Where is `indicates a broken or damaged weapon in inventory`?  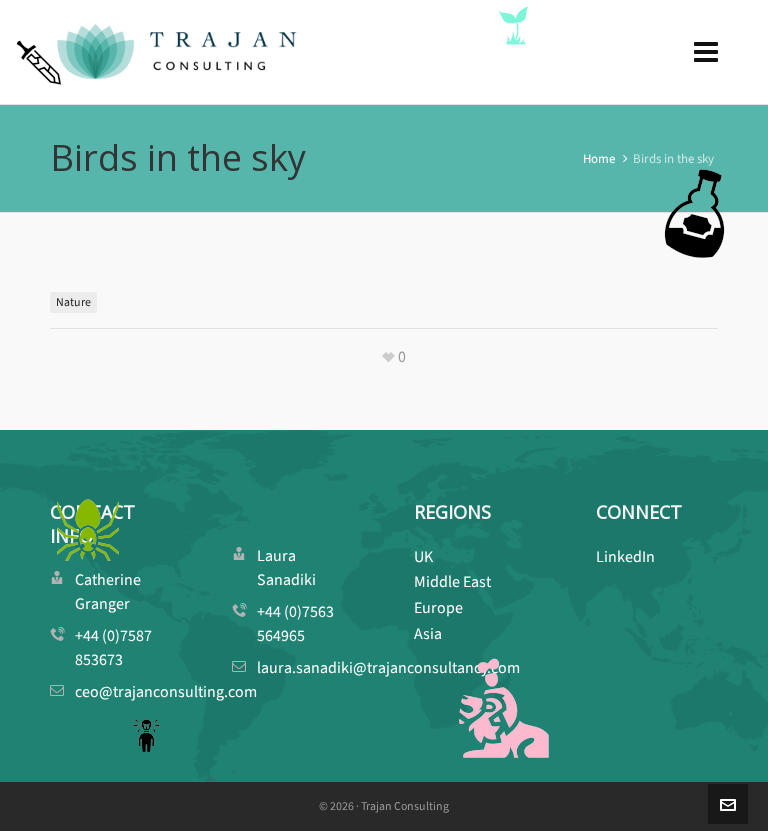
indicates a broken or damaged weapon in inventory is located at coordinates (39, 63).